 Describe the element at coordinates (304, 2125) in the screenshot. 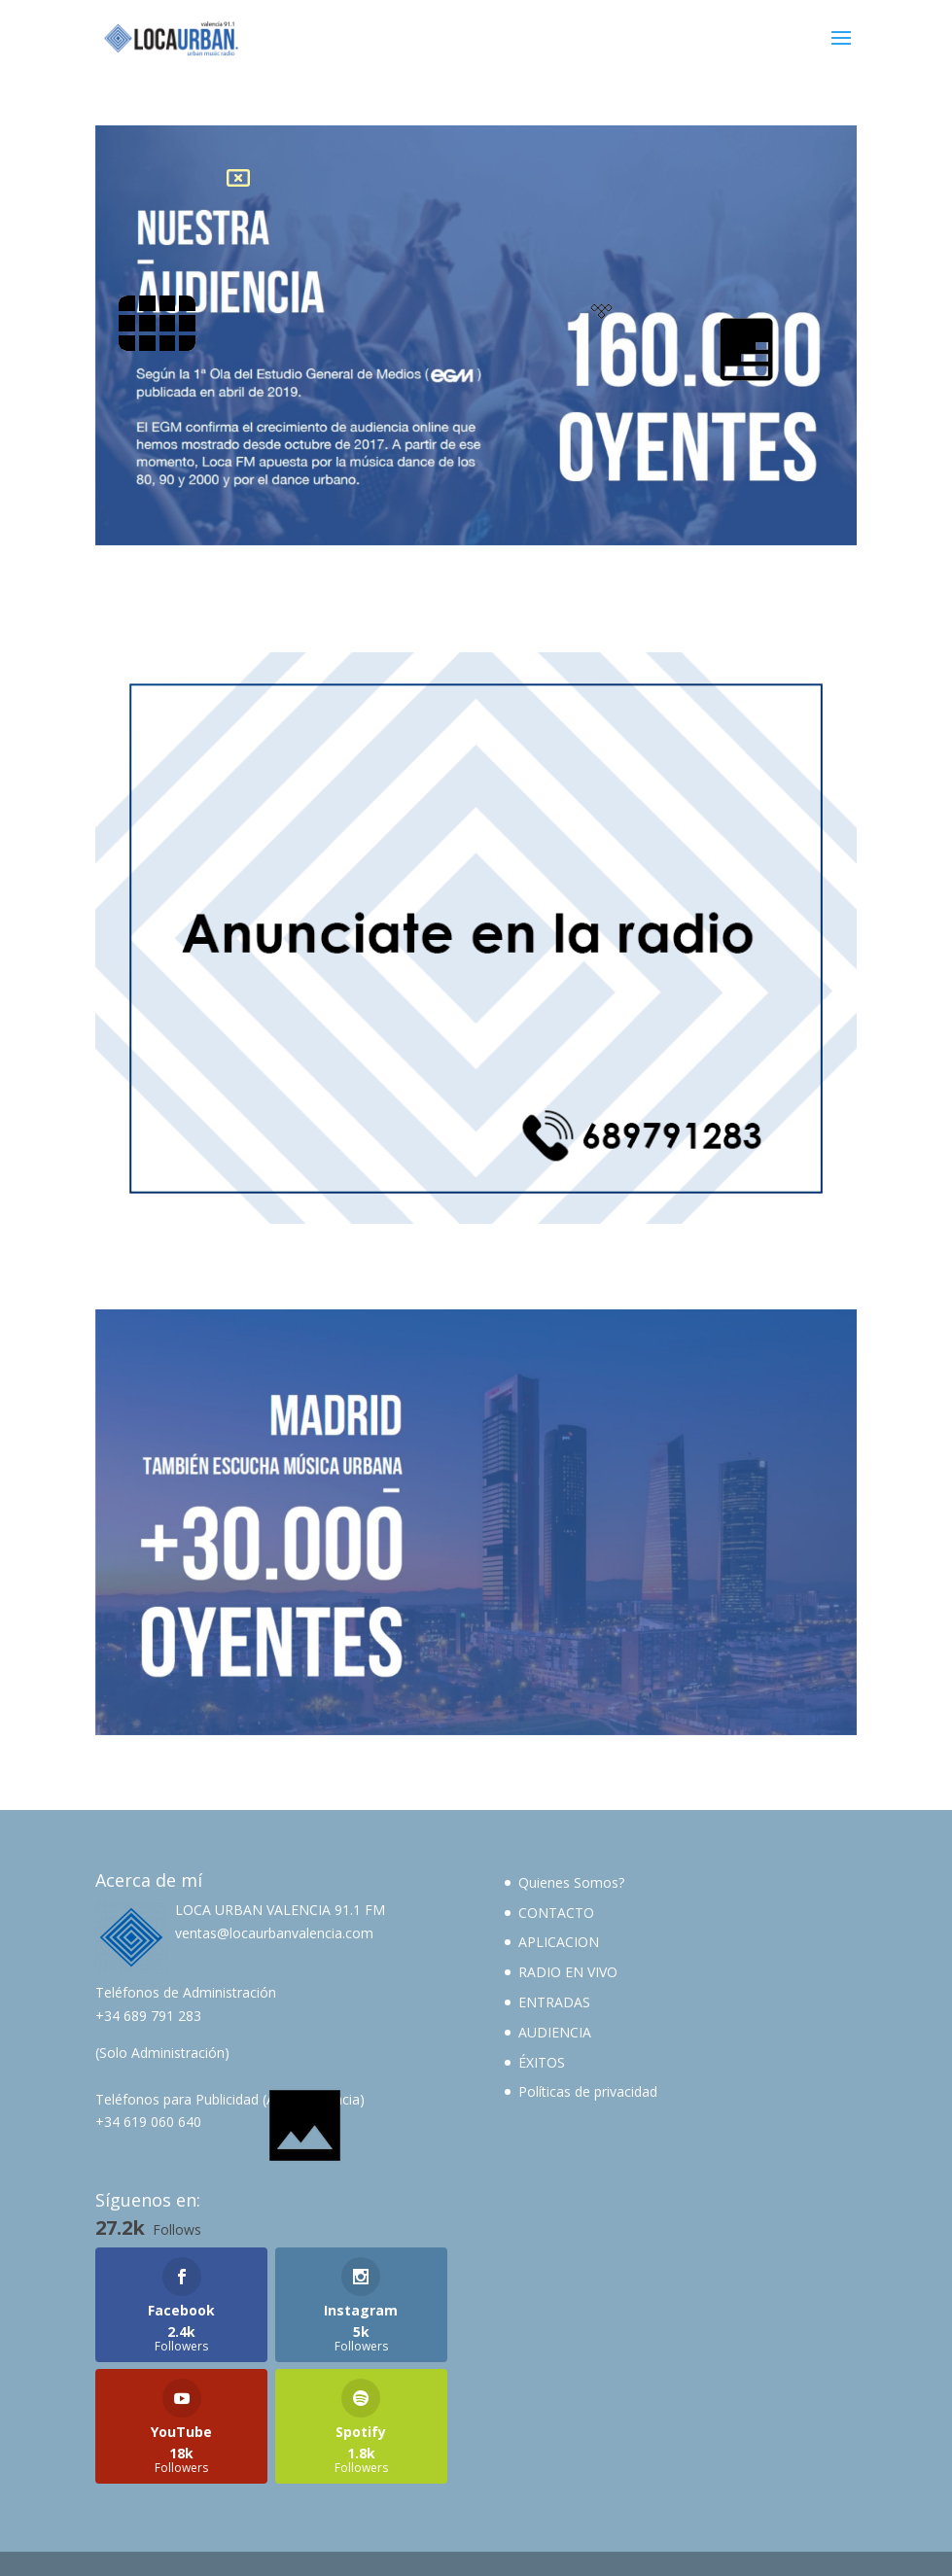

I see `view photos or images` at that location.